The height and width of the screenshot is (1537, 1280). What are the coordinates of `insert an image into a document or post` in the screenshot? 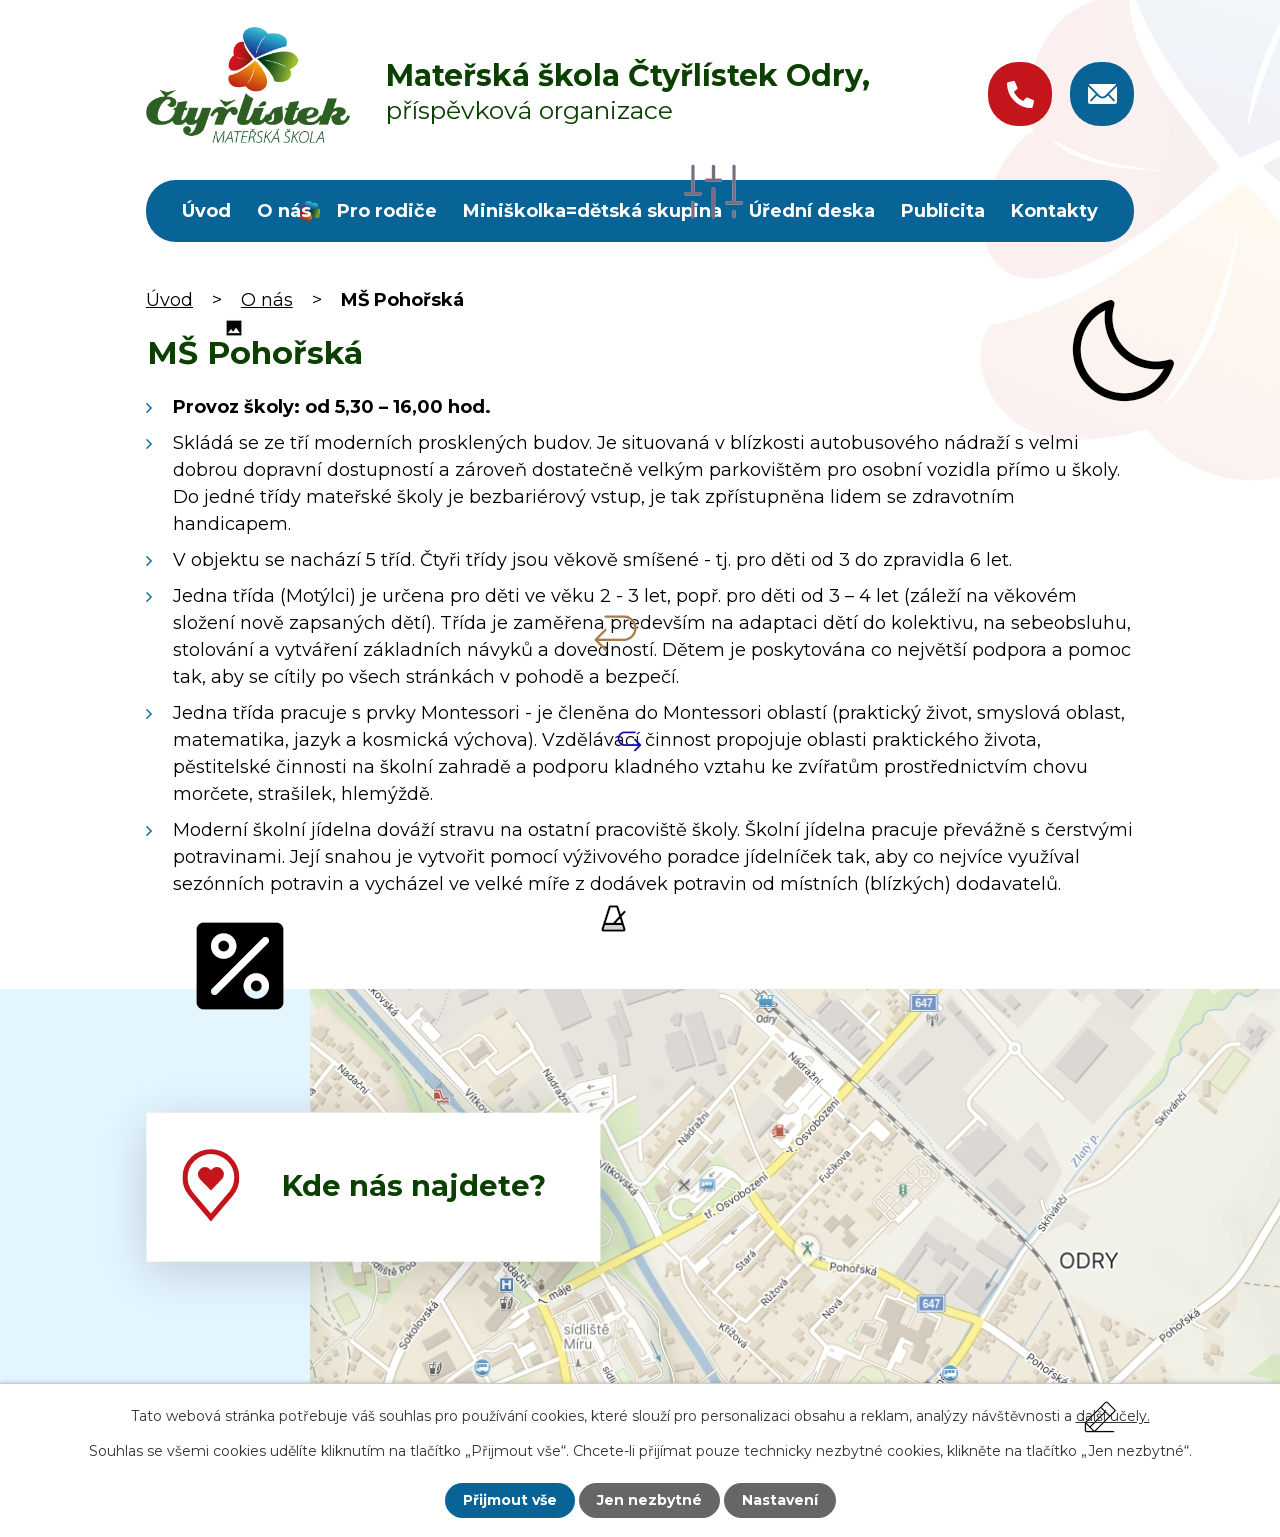 It's located at (234, 328).